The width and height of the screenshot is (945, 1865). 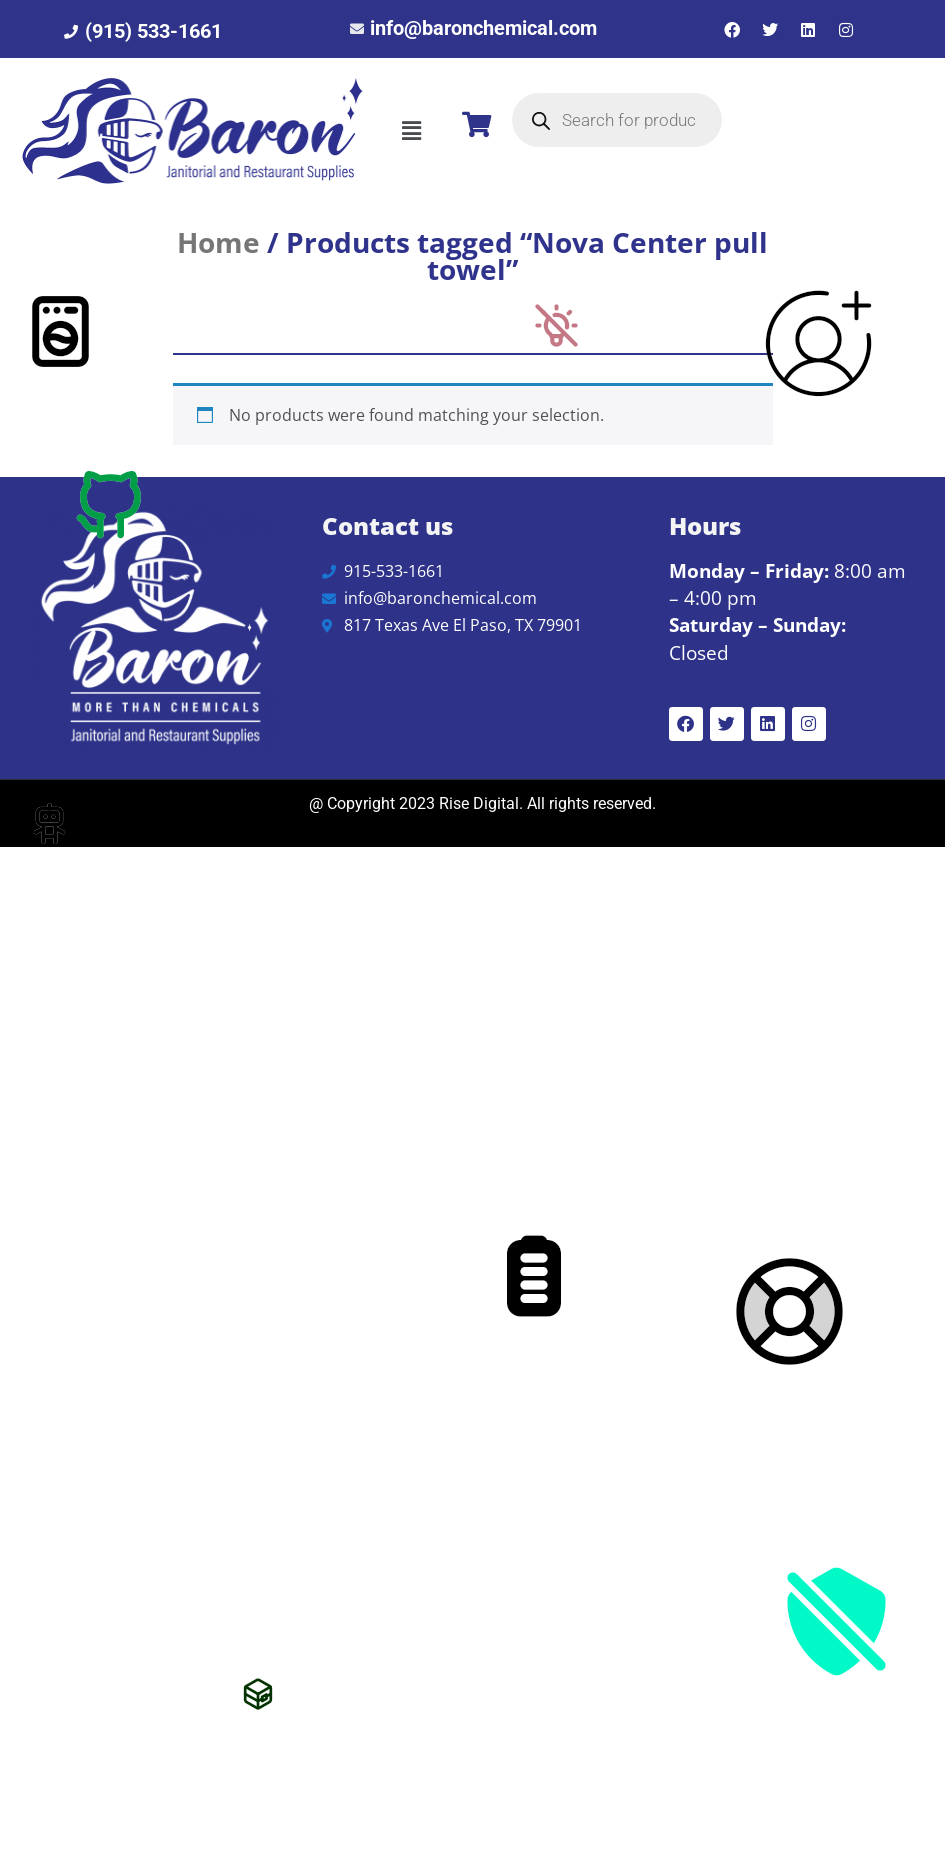 I want to click on indicates full or high battery level, so click(x=534, y=1276).